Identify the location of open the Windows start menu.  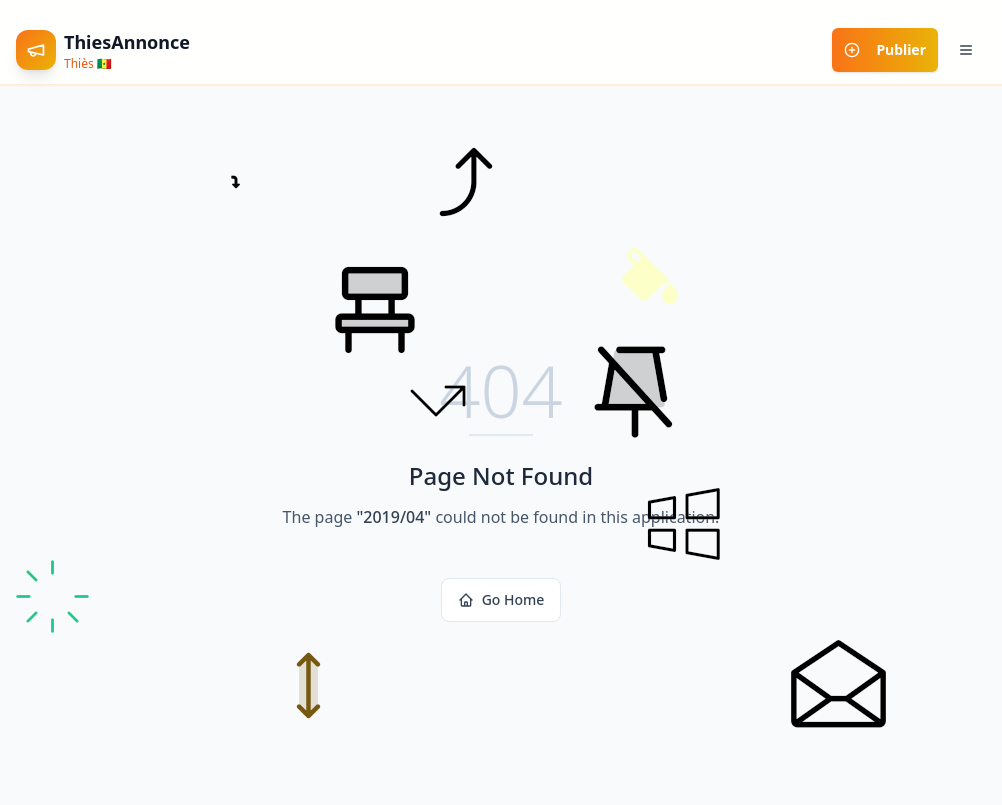
(687, 524).